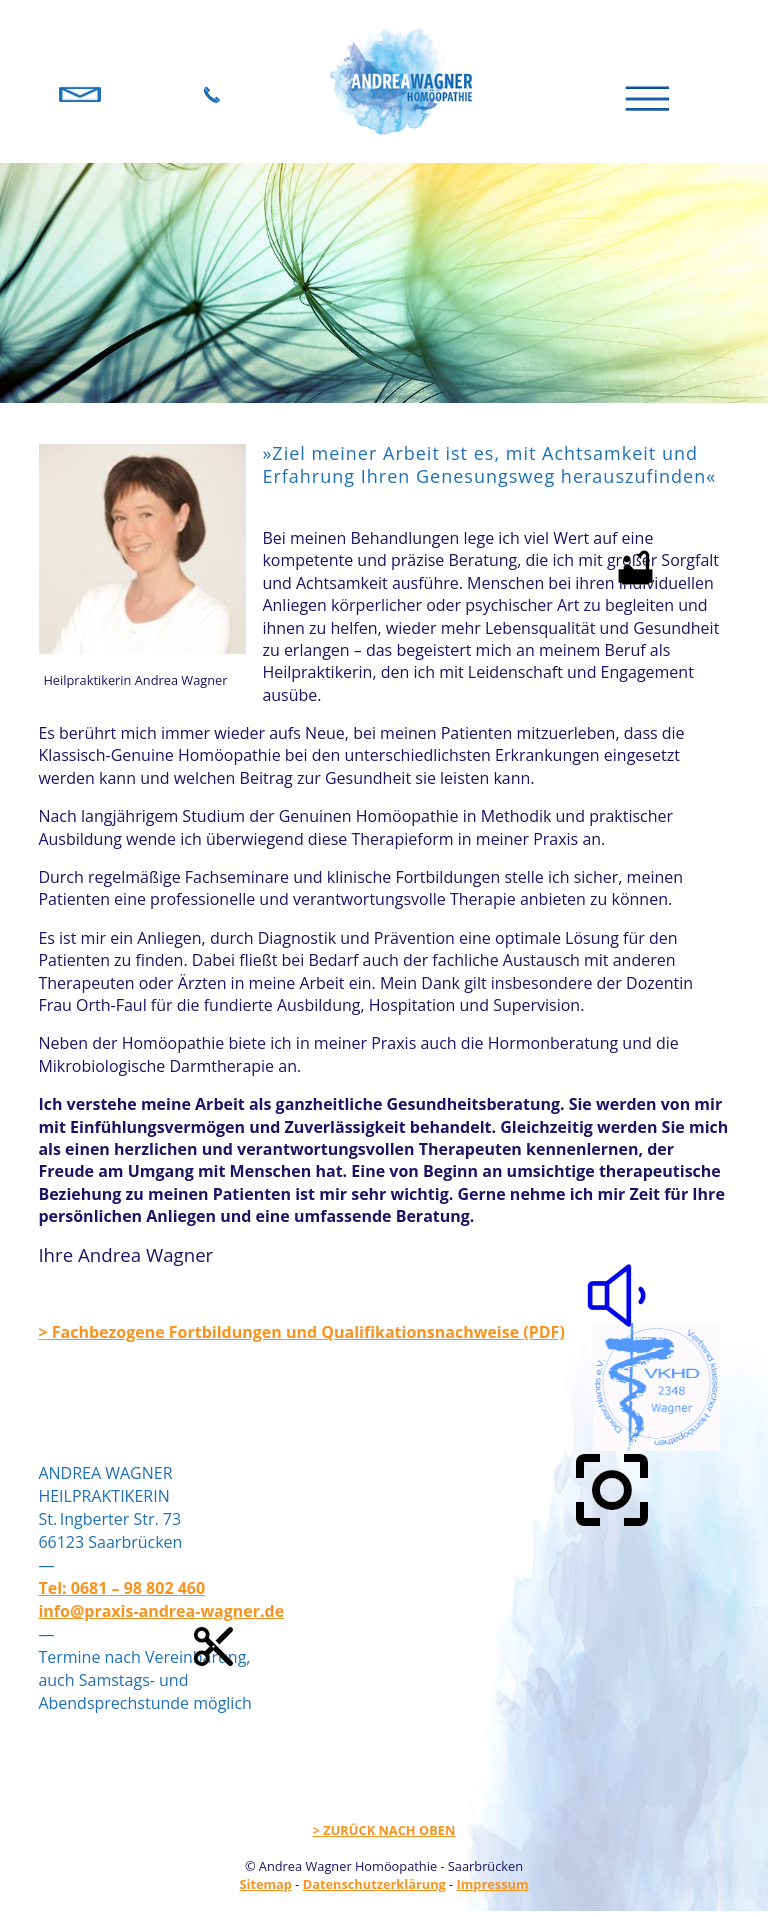  Describe the element at coordinates (621, 1295) in the screenshot. I see `adjust volume to low level` at that location.